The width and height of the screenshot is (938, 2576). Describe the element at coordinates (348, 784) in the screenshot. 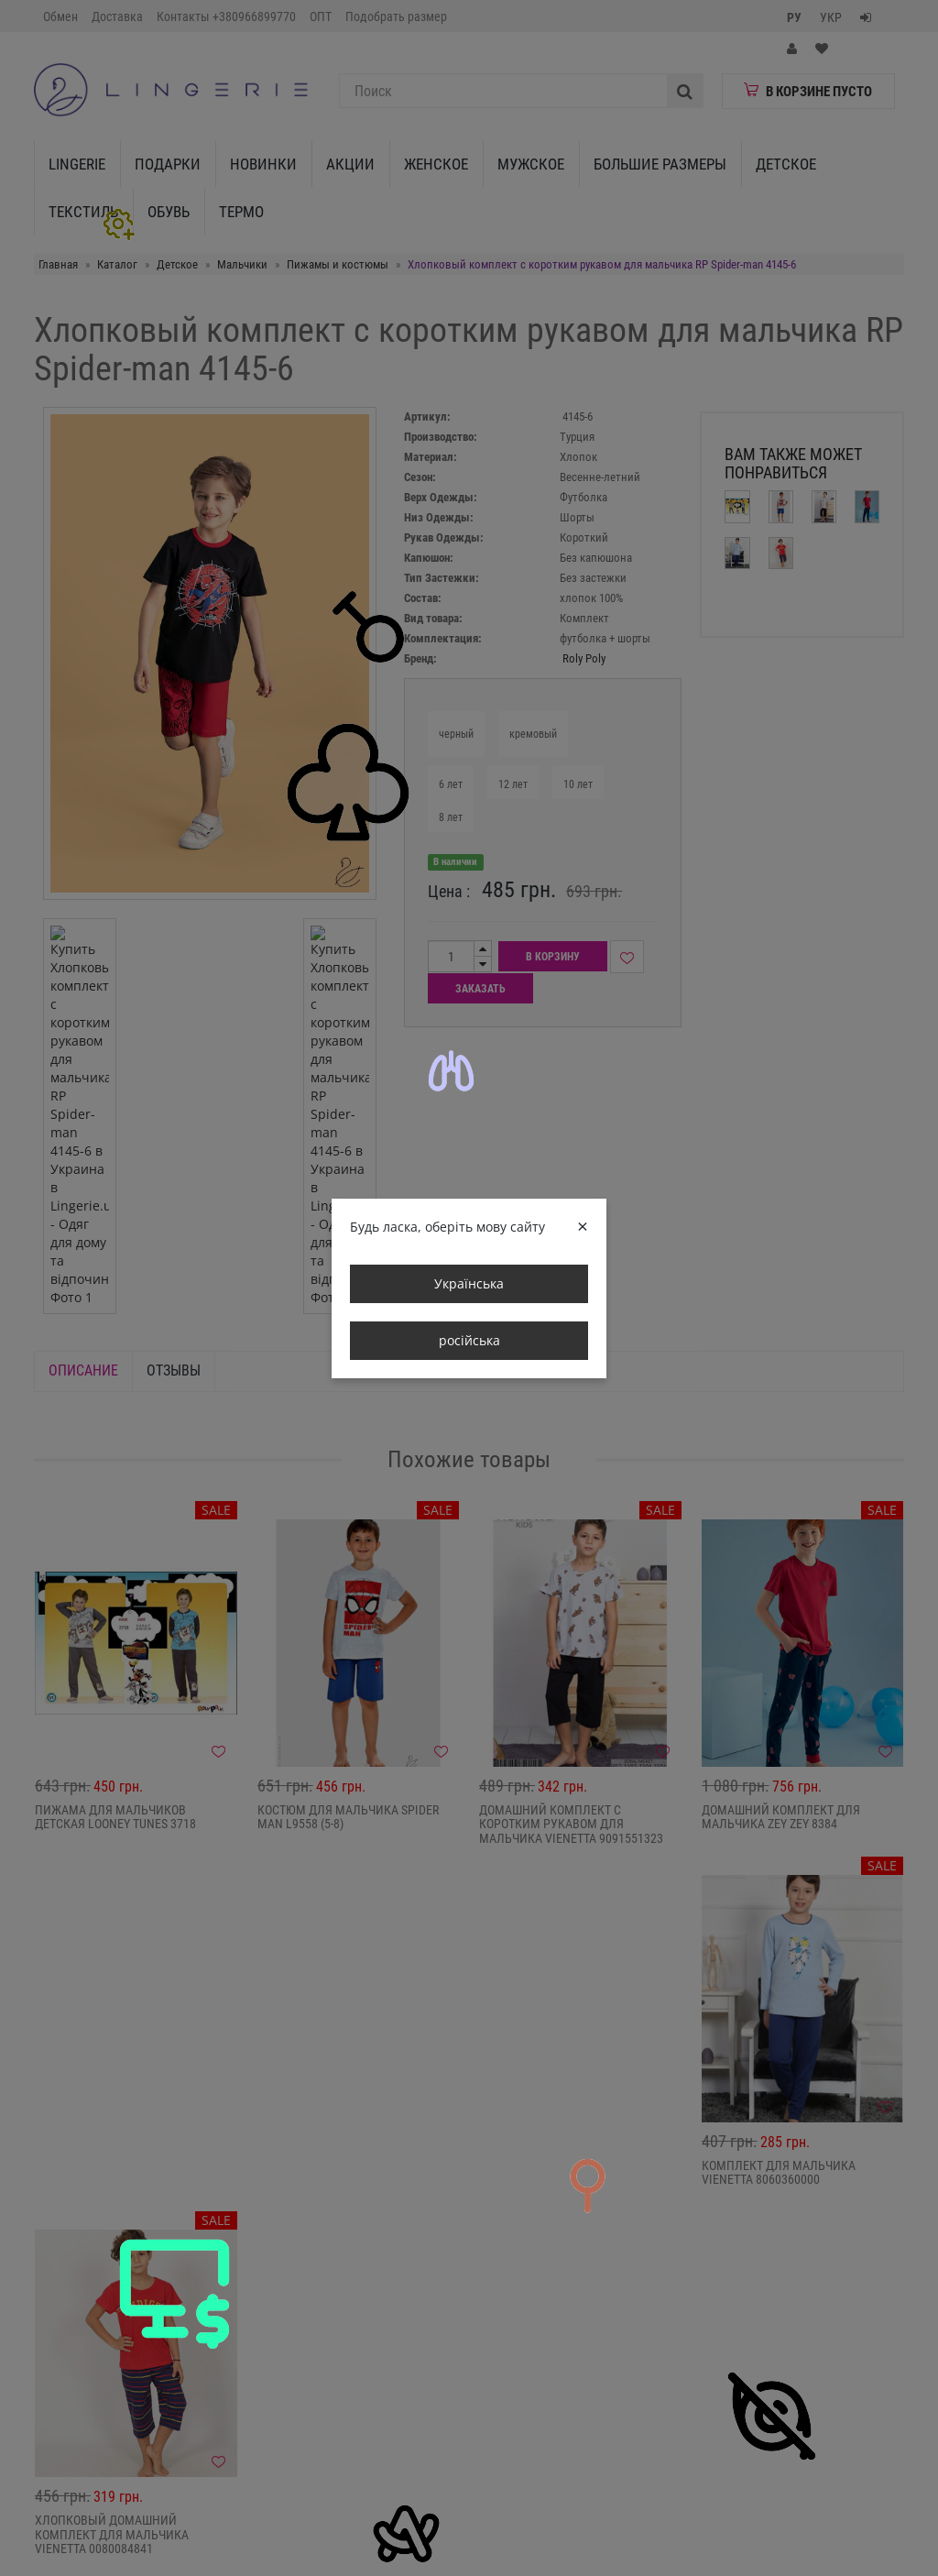

I see `represents the clubs suit in a card game` at that location.